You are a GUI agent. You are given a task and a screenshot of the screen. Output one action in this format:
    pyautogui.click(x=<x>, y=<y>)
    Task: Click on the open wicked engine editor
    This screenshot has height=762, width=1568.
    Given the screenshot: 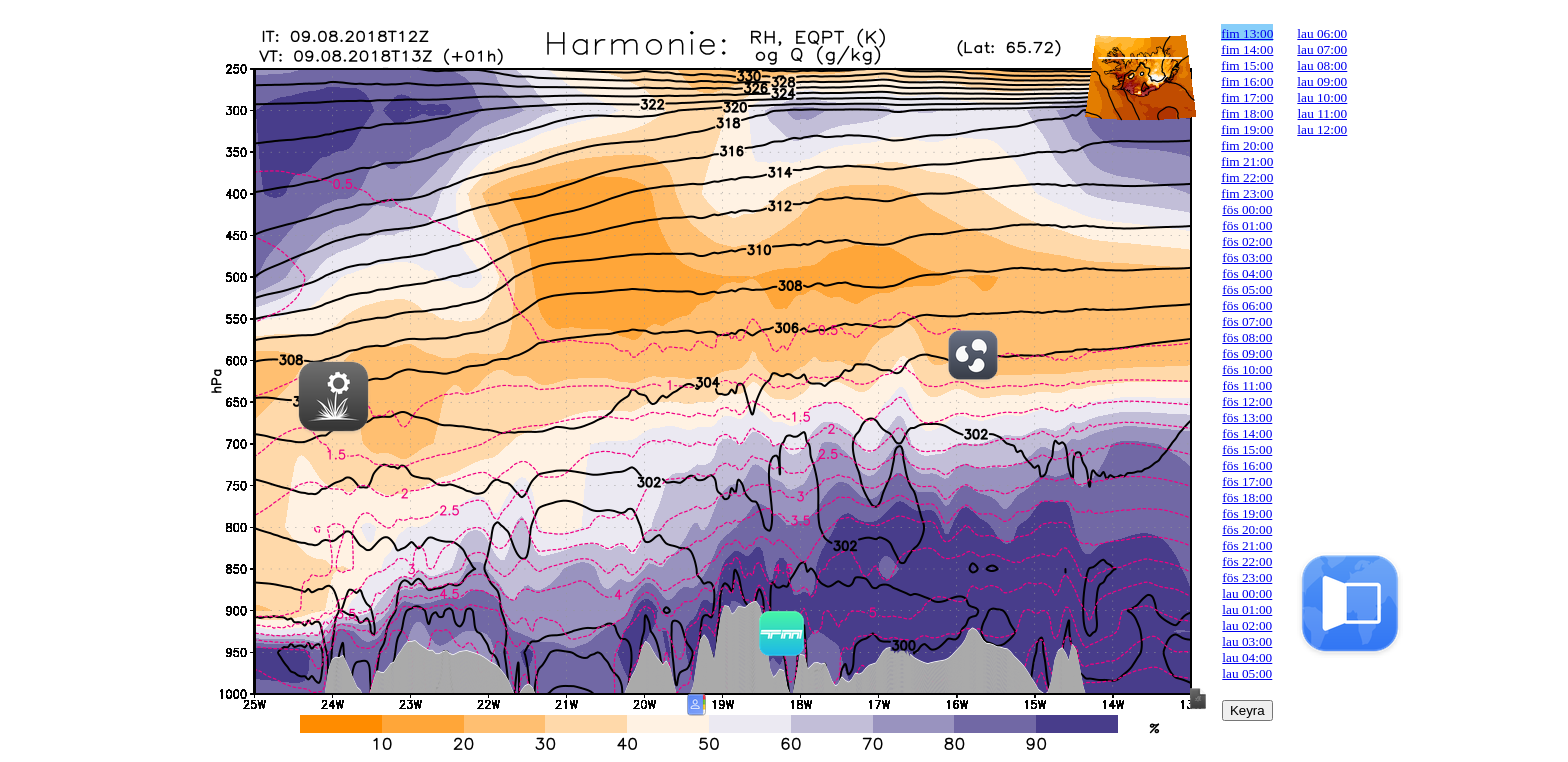 What is the action you would take?
    pyautogui.click(x=333, y=396)
    